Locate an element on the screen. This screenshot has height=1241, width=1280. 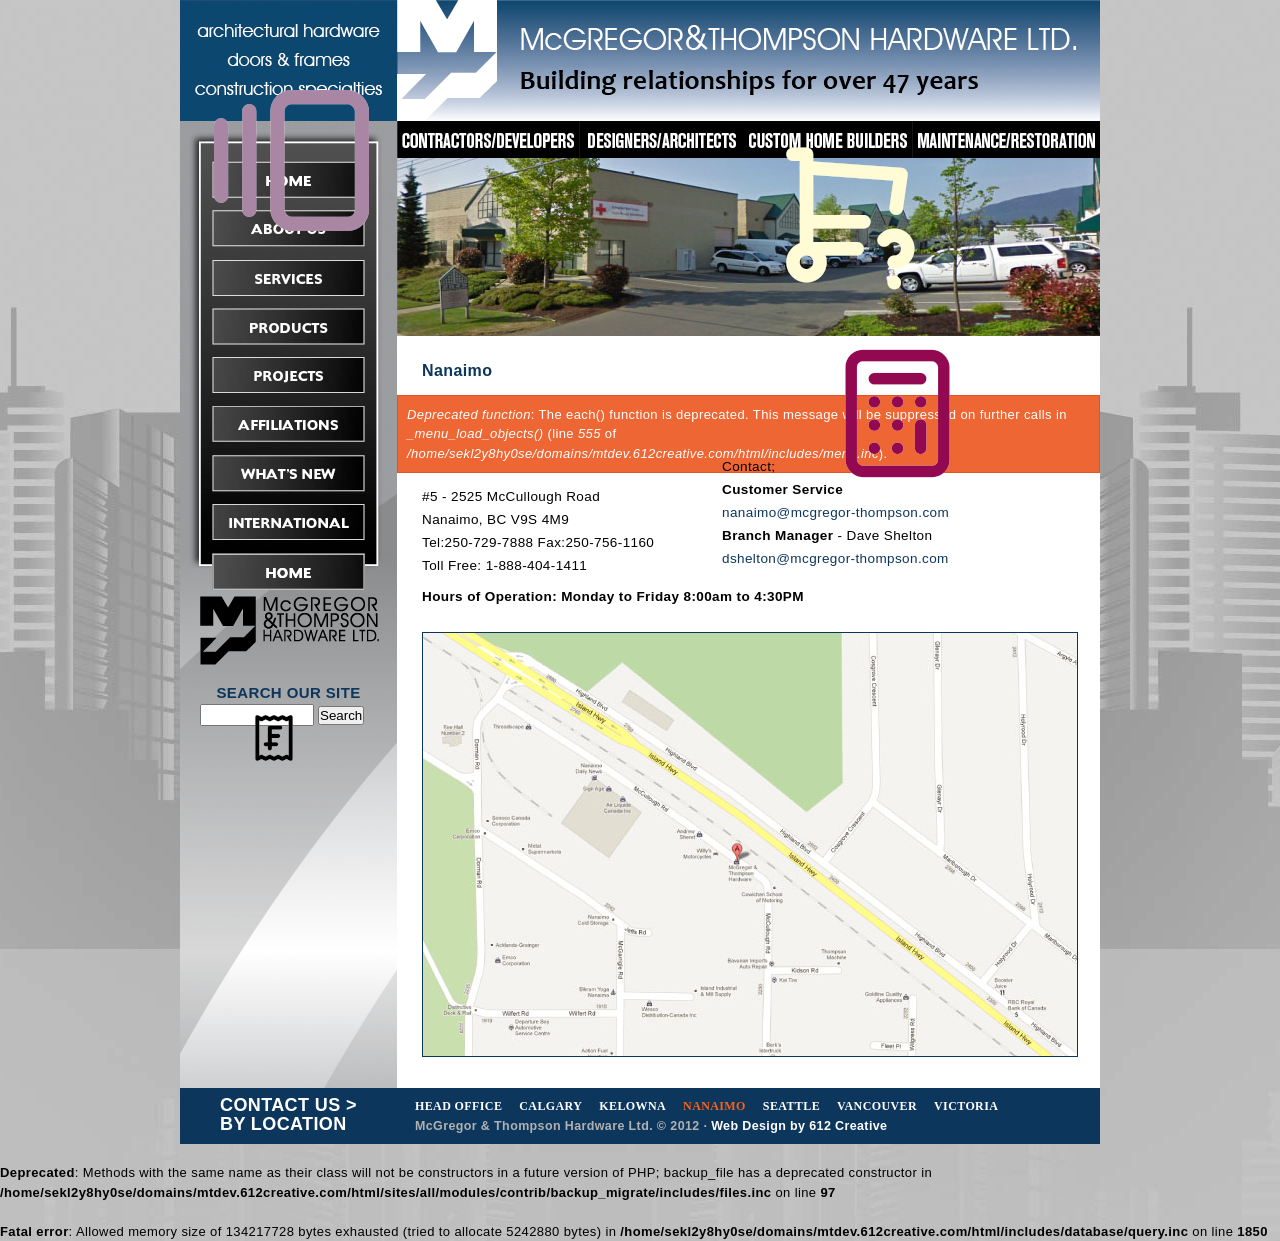
view receipt or transaction in swiss francs is located at coordinates (274, 738).